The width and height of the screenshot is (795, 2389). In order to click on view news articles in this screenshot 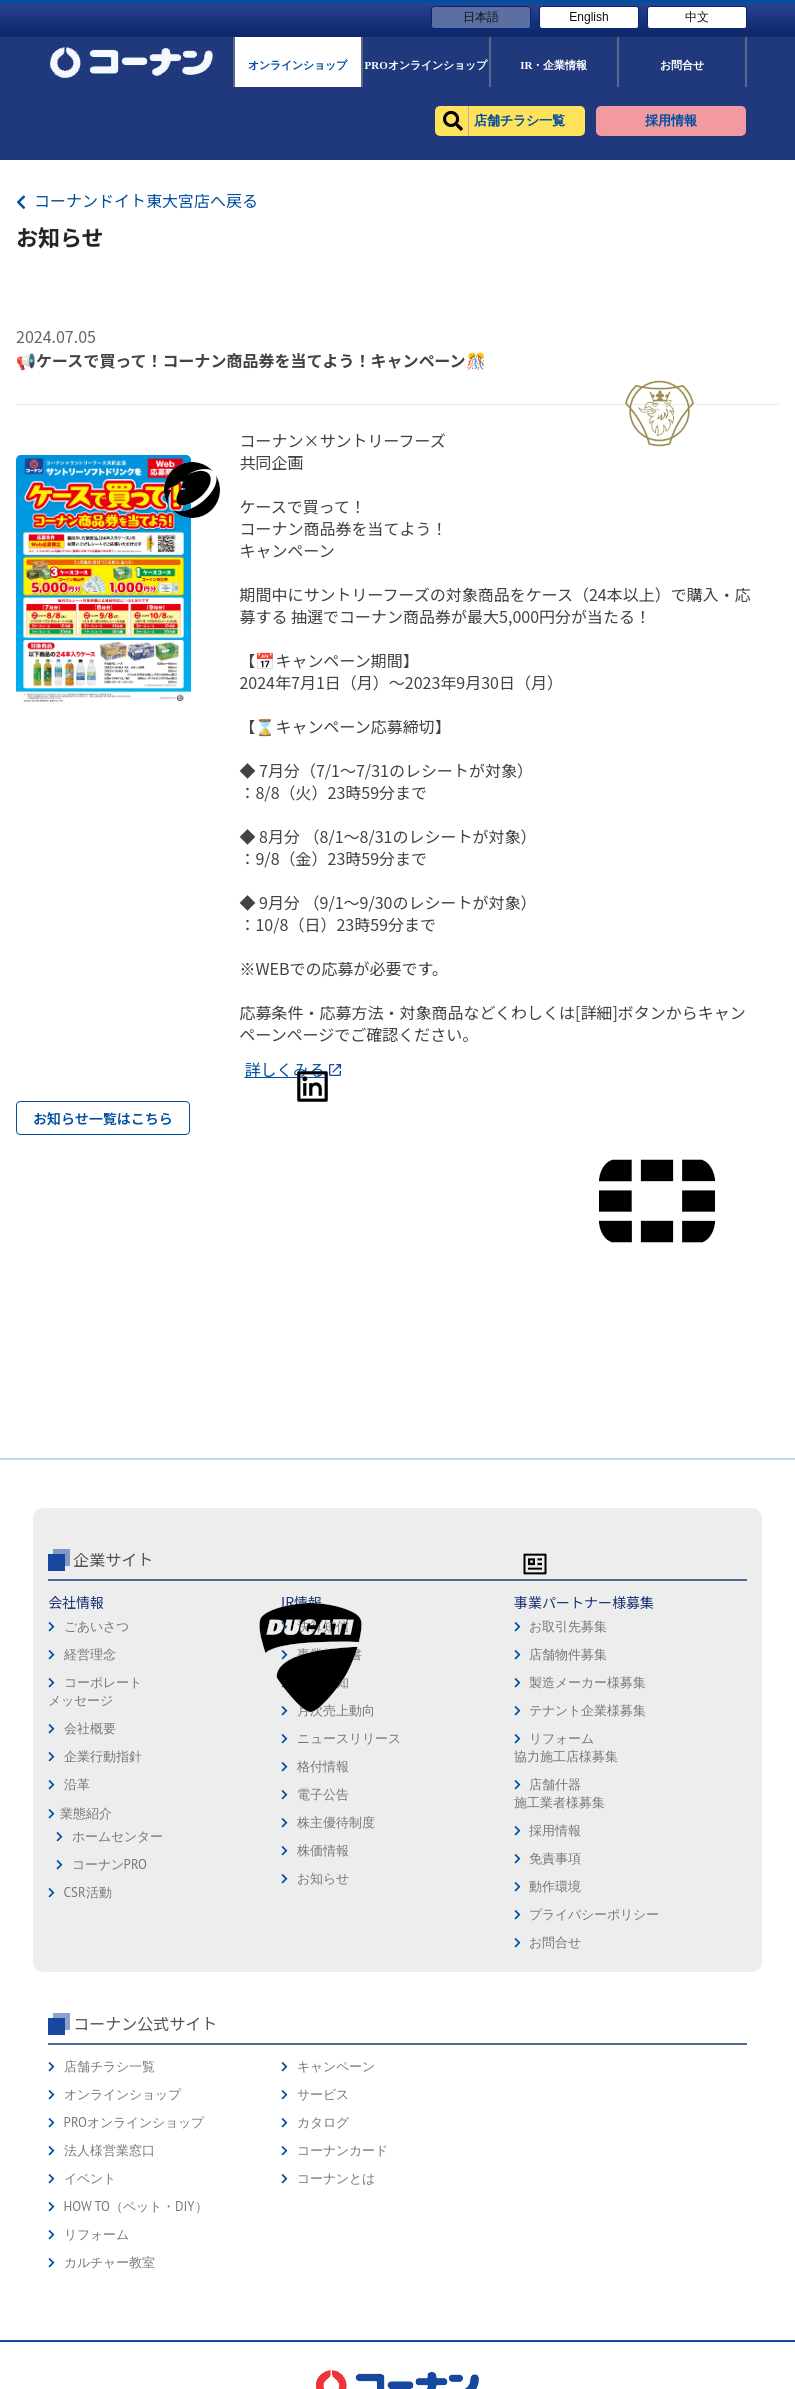, I will do `click(535, 1564)`.